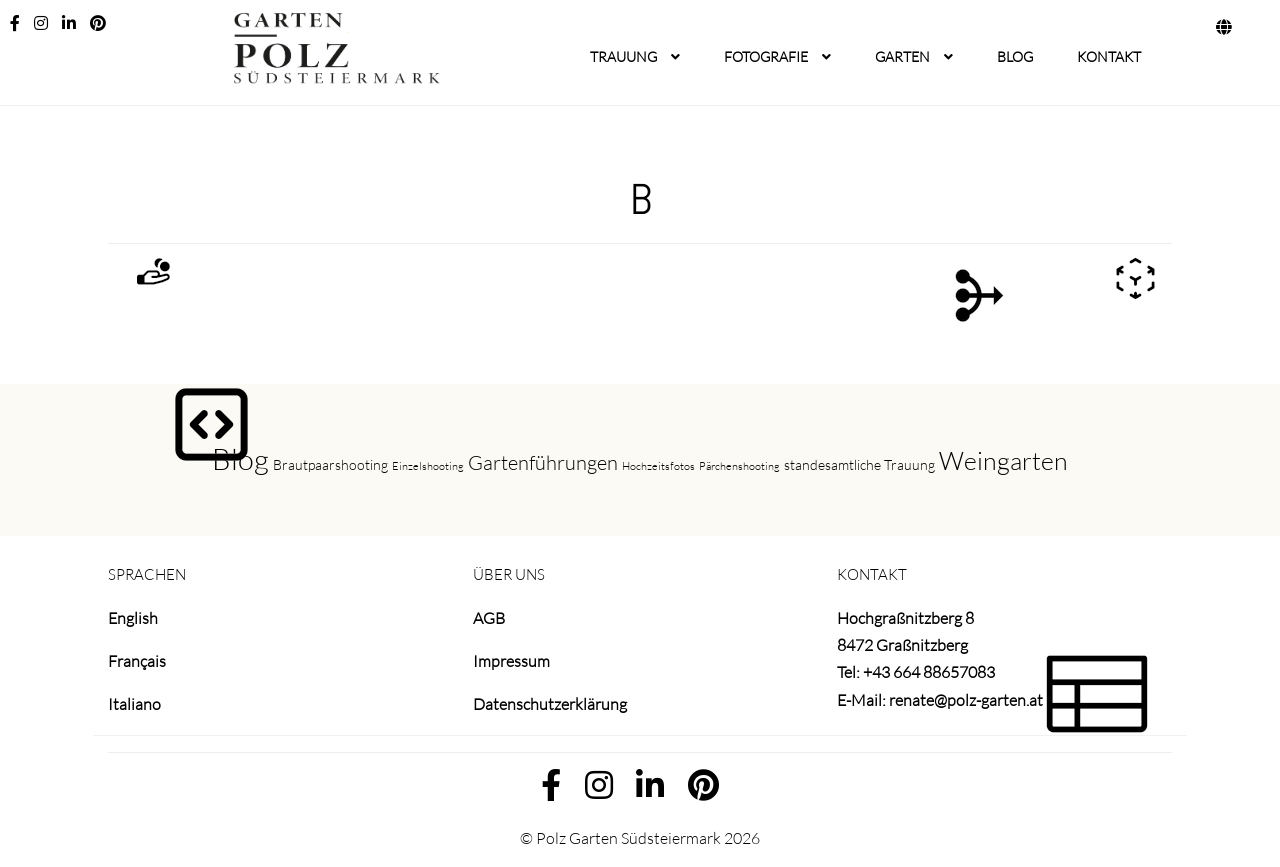 The height and width of the screenshot is (867, 1280). What do you see at coordinates (154, 272) in the screenshot?
I see `make a payment or donation` at bounding box center [154, 272].